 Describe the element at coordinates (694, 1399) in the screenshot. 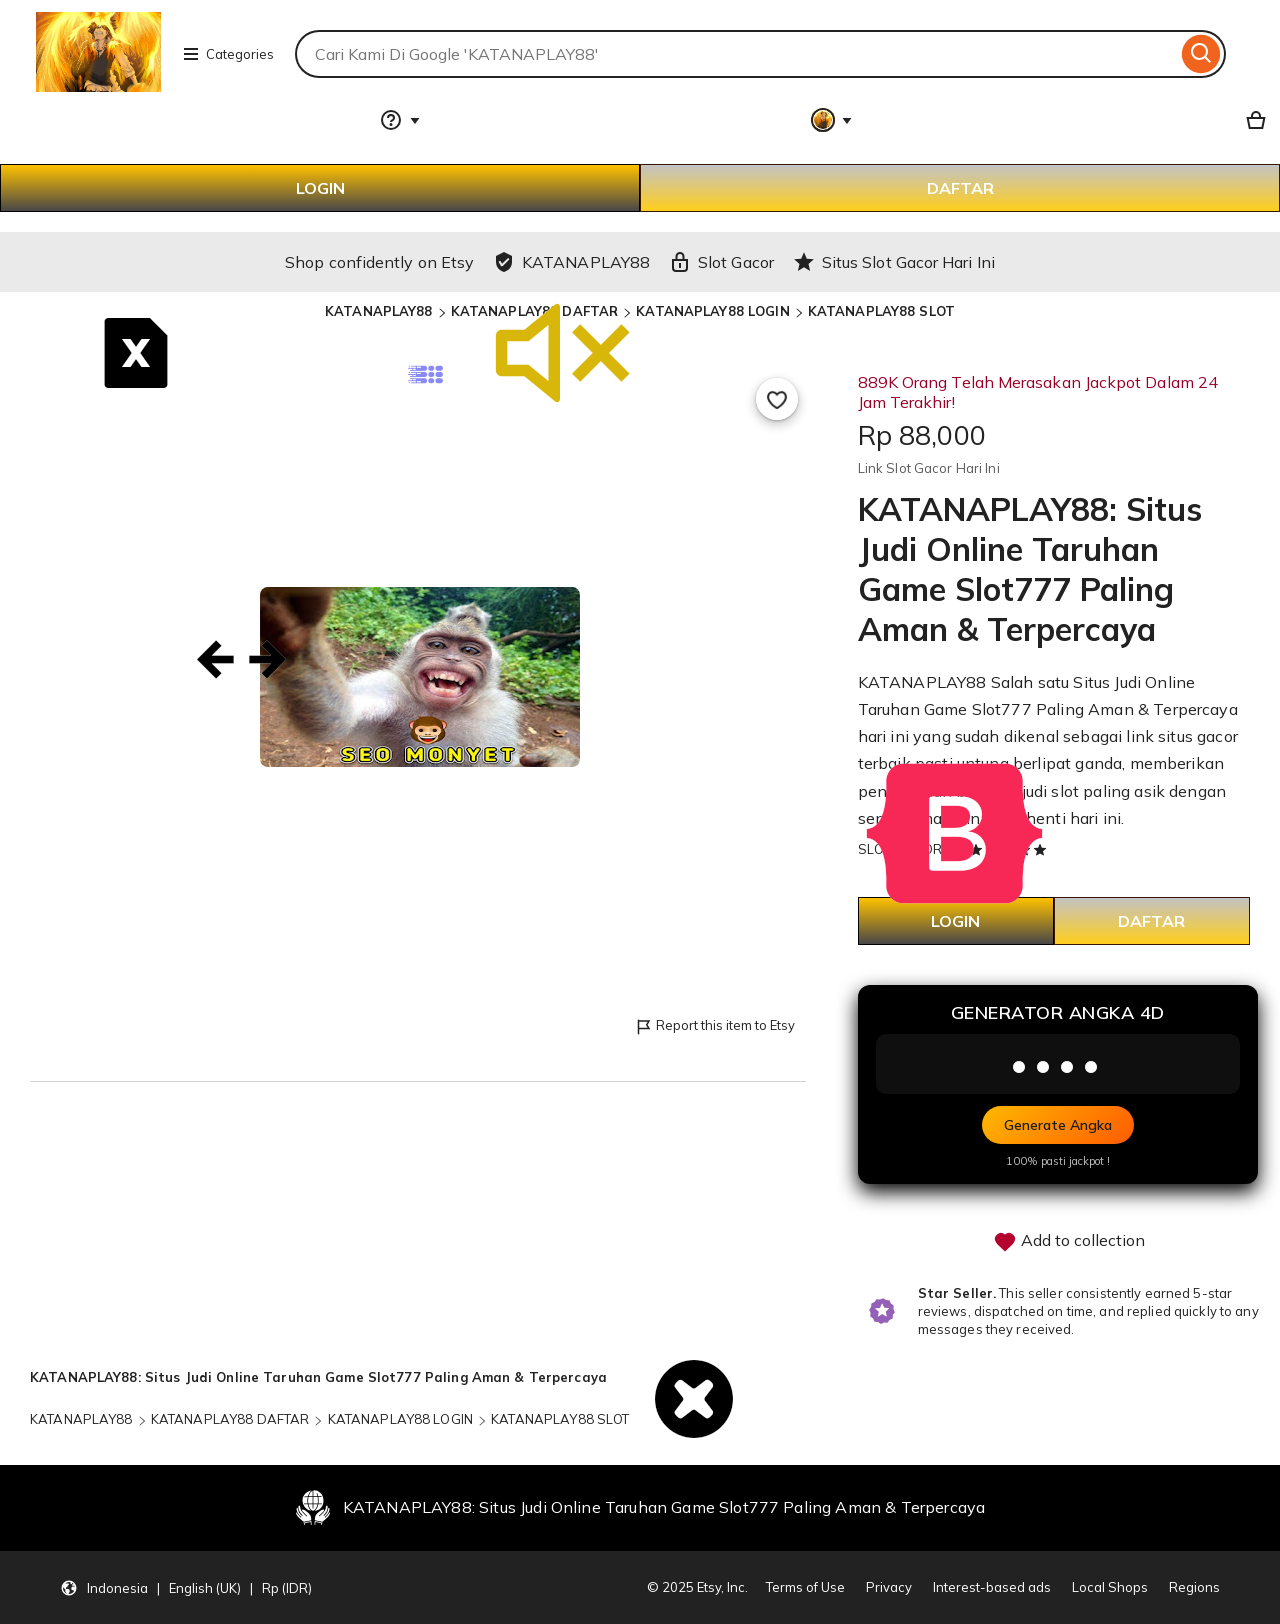

I see `visit the iFixit website for repair guides` at that location.